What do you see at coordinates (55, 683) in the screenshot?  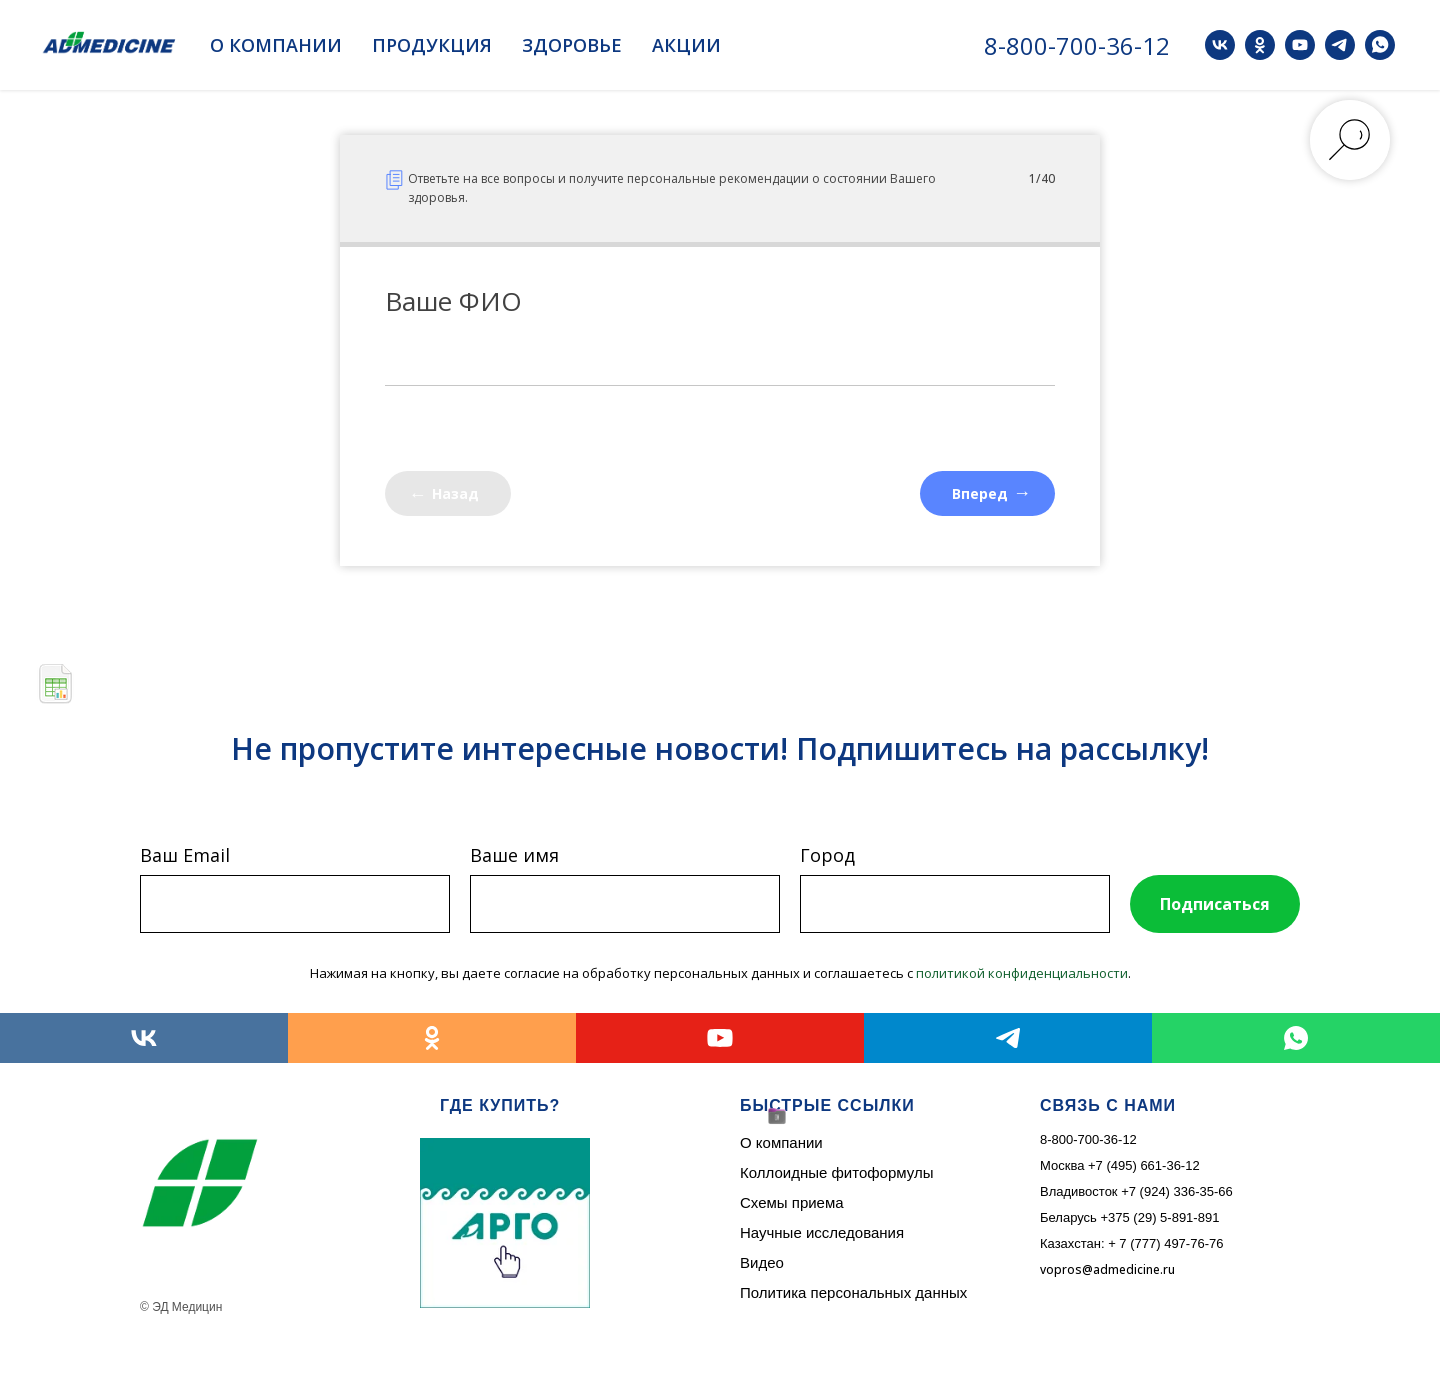 I see `open a spreadsheet file` at bounding box center [55, 683].